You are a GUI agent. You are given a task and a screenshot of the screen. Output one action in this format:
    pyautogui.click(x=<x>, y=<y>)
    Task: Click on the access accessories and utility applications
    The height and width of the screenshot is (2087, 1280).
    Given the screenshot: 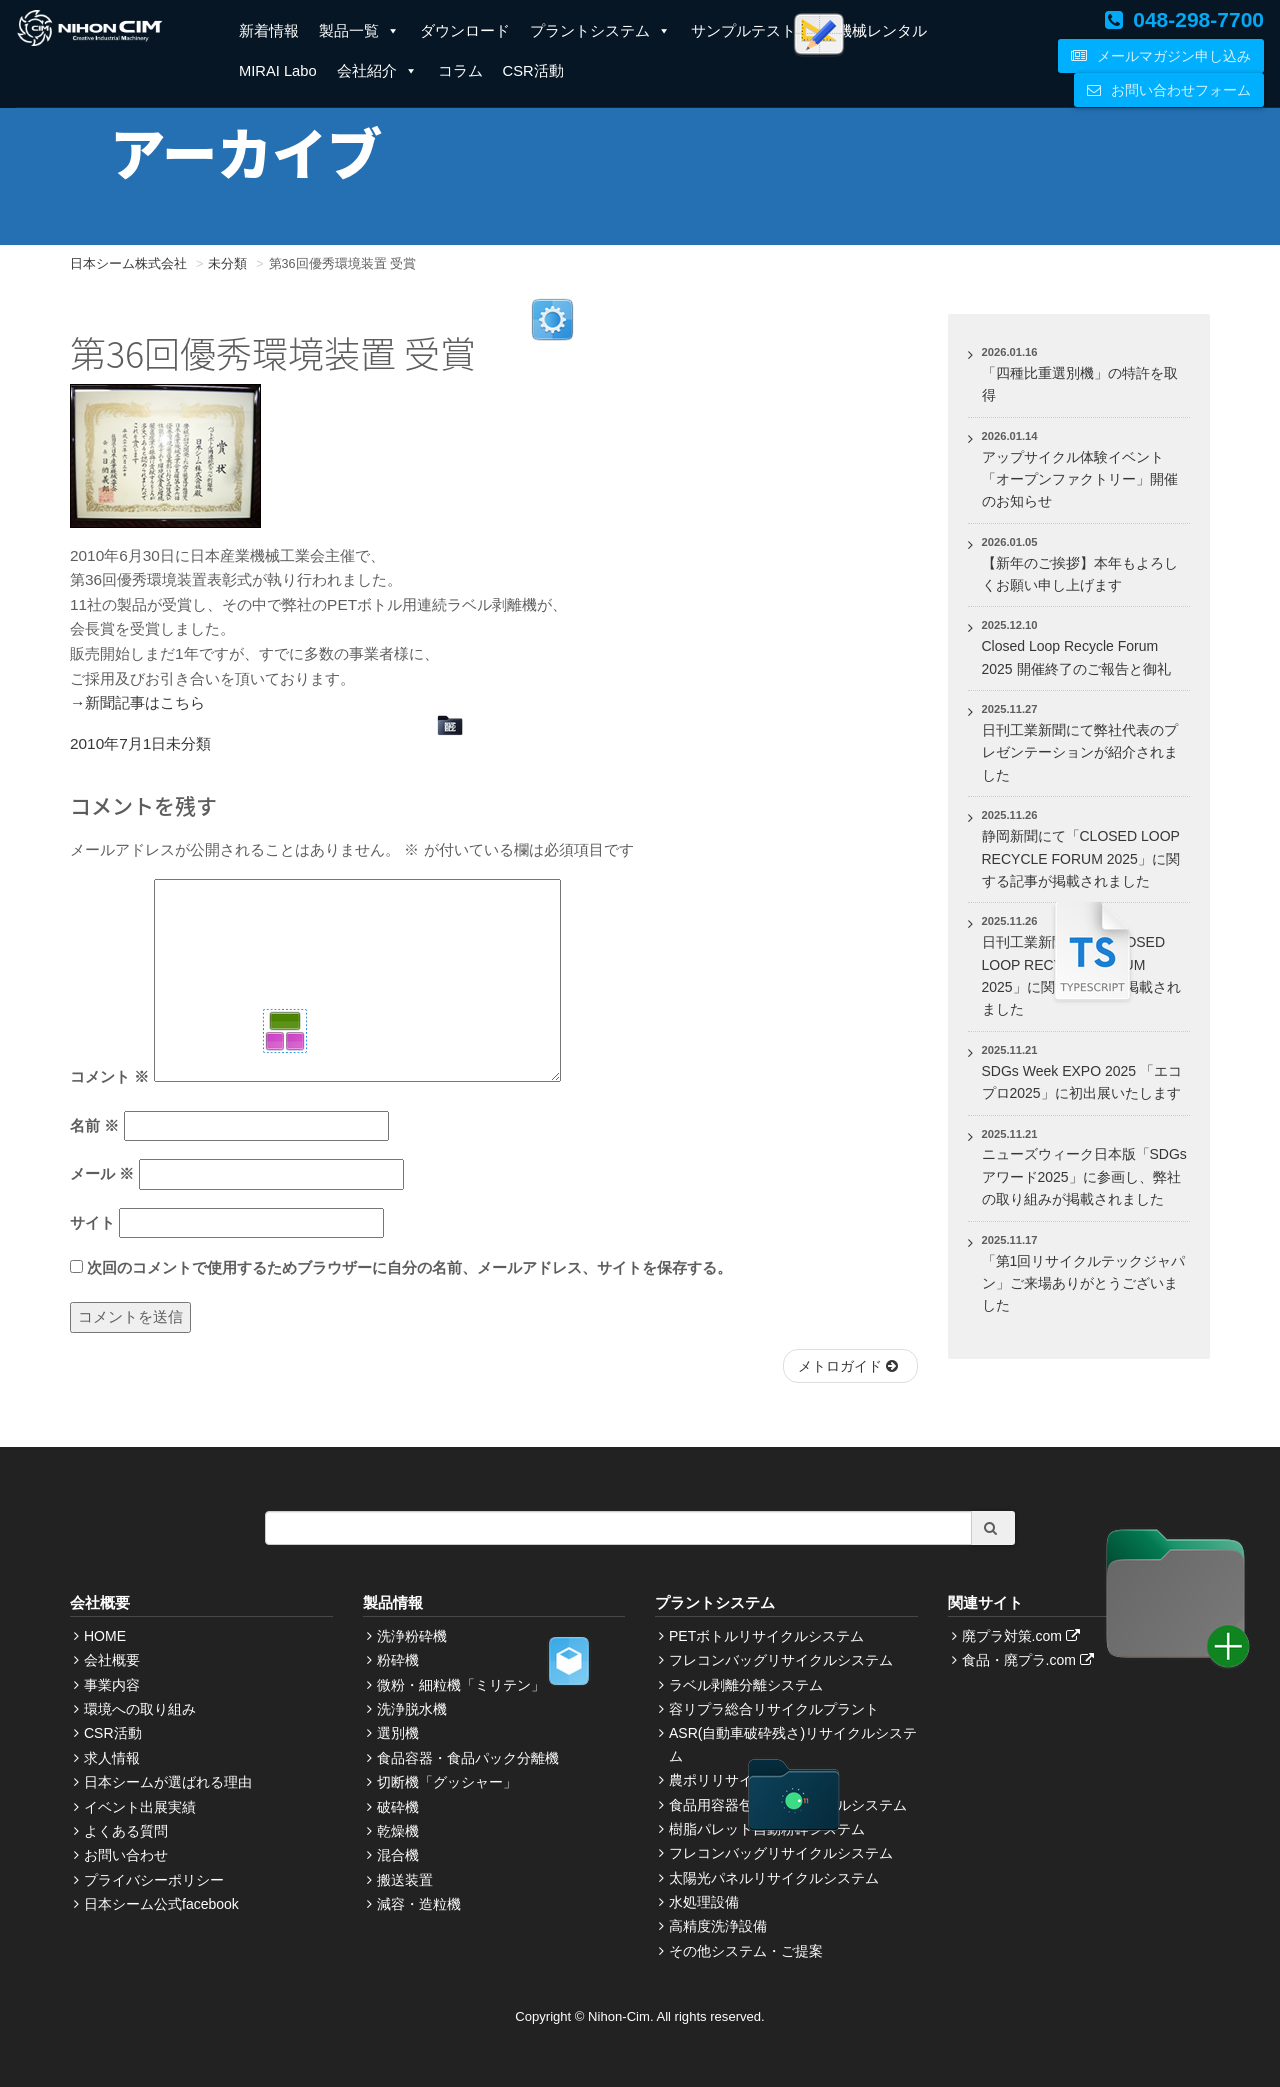 What is the action you would take?
    pyautogui.click(x=819, y=34)
    